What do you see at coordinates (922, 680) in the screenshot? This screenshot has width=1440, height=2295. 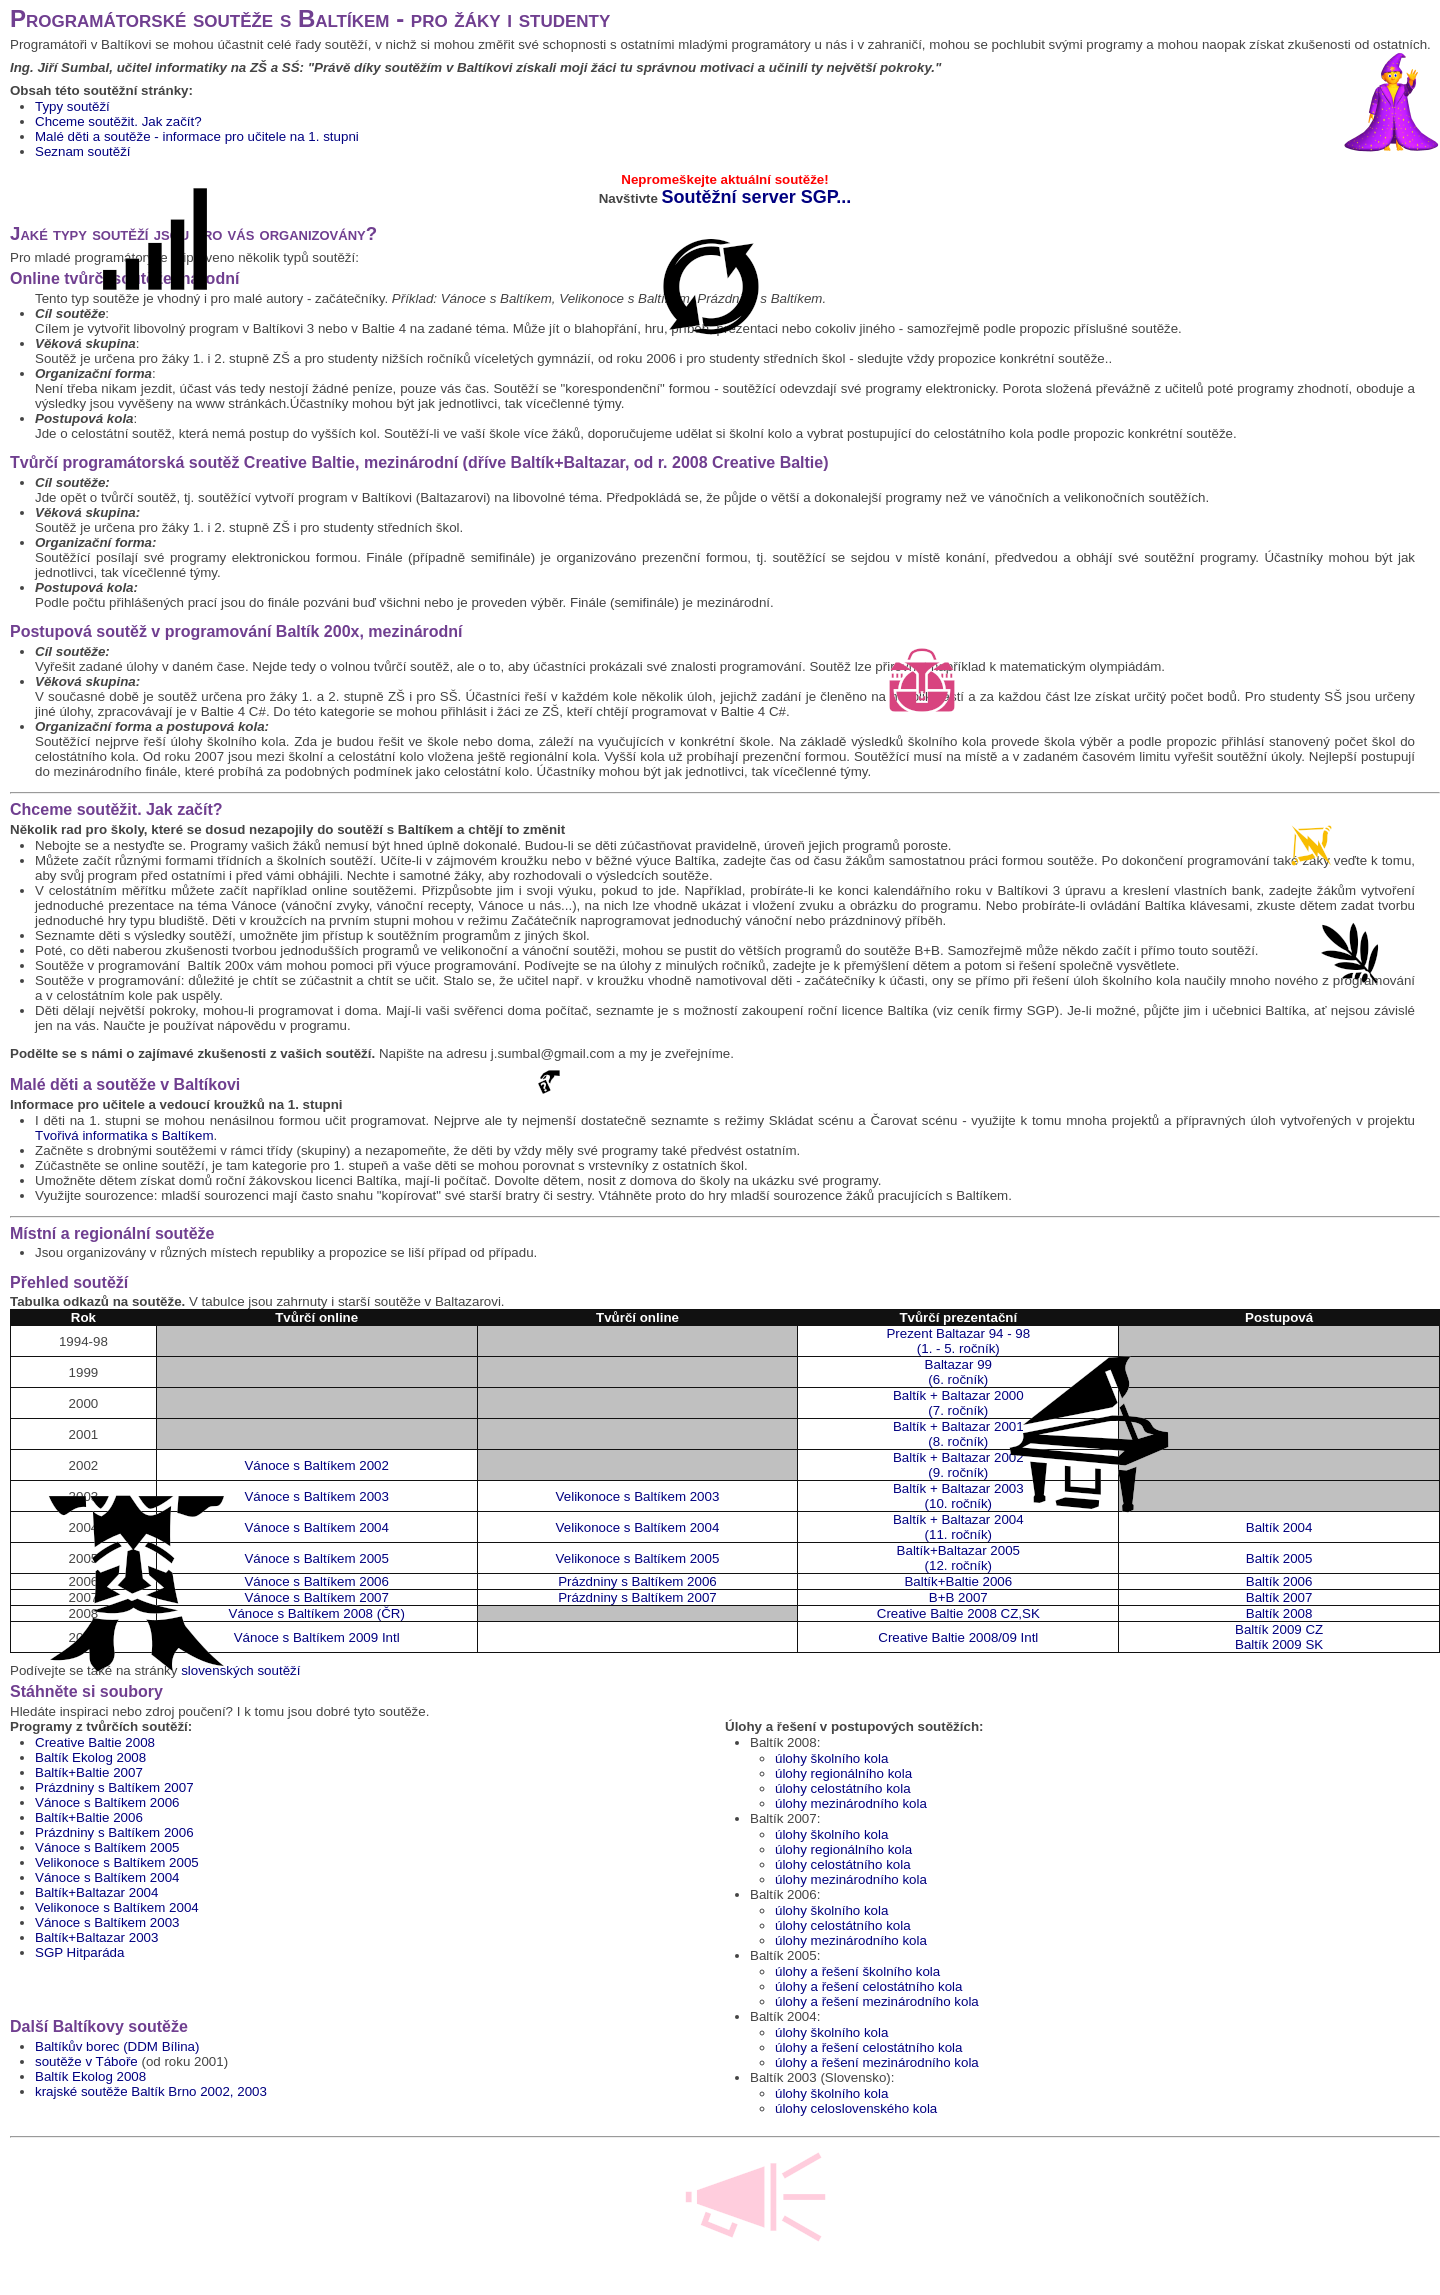 I see `access disc golf equipment or bag inventory` at bounding box center [922, 680].